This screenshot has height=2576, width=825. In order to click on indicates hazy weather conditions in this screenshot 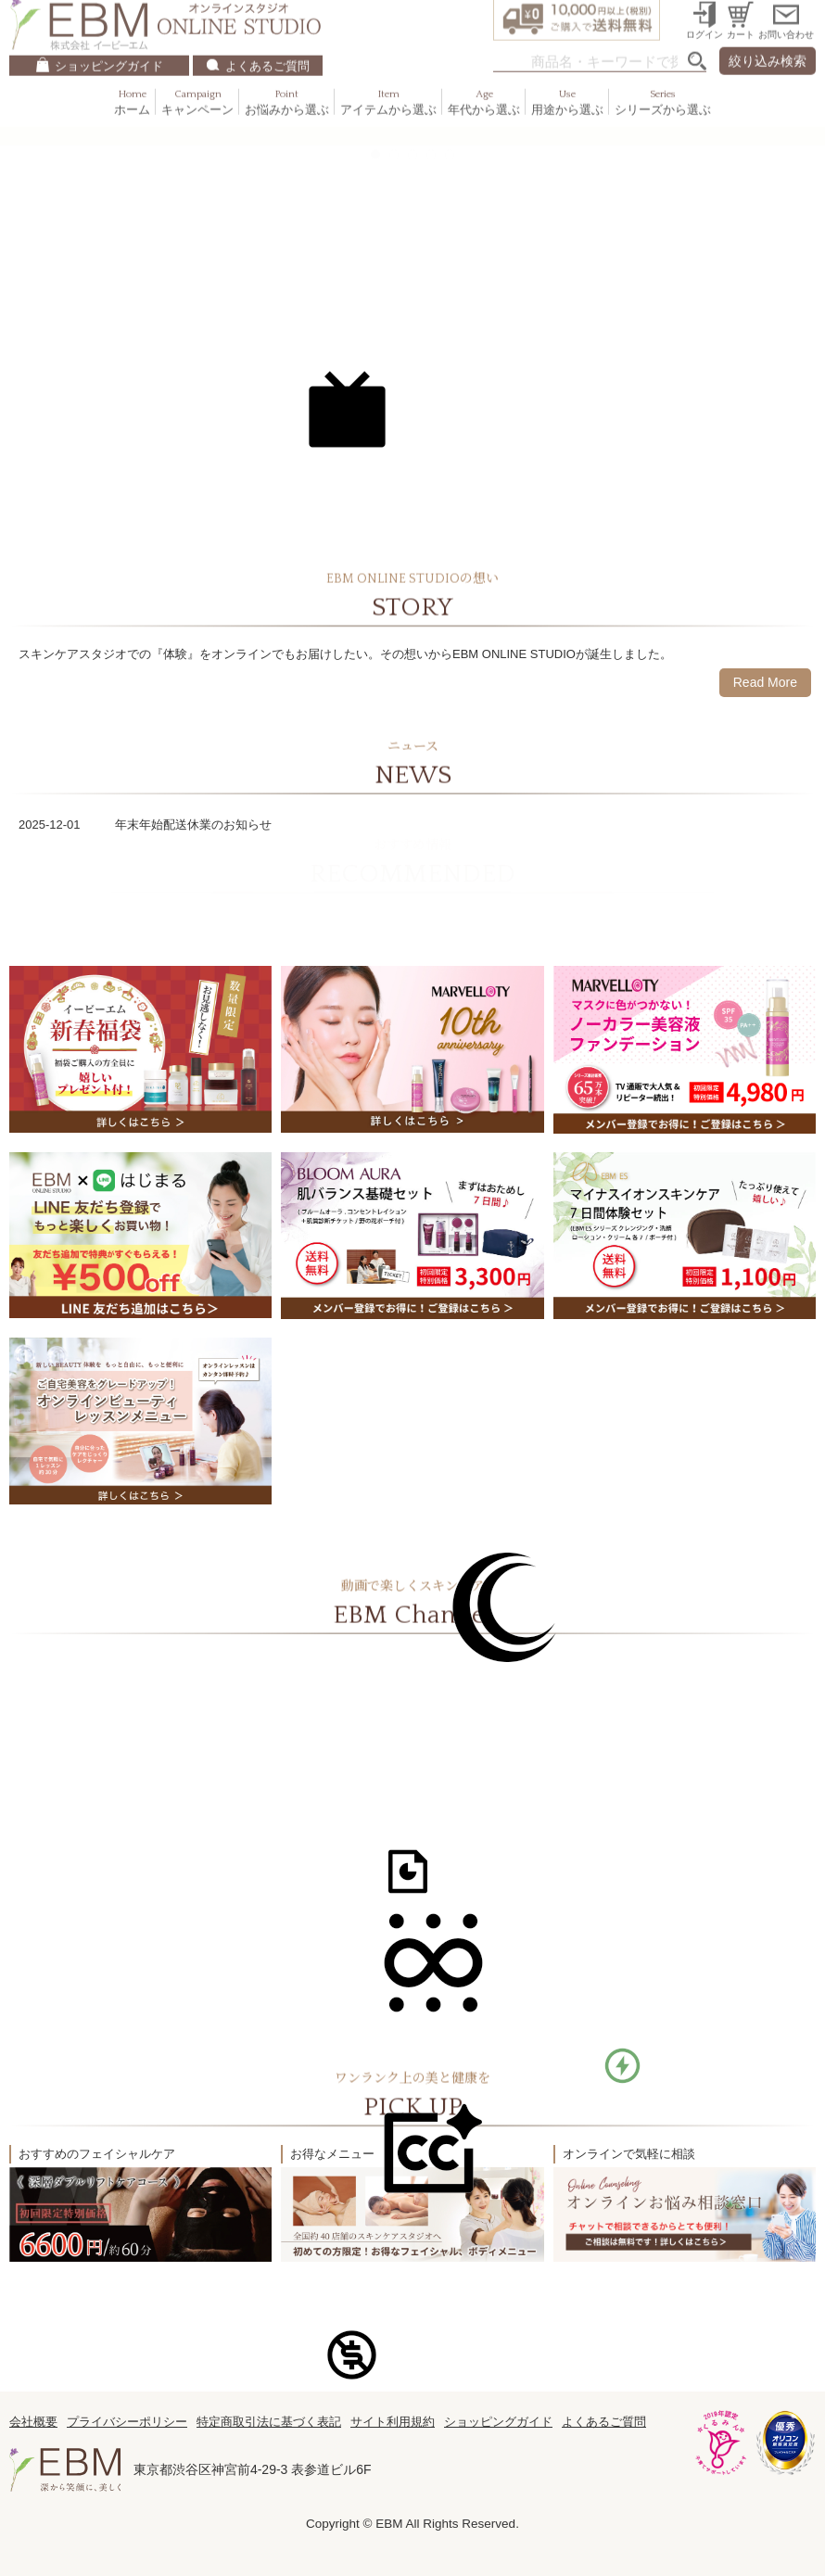, I will do `click(433, 1962)`.